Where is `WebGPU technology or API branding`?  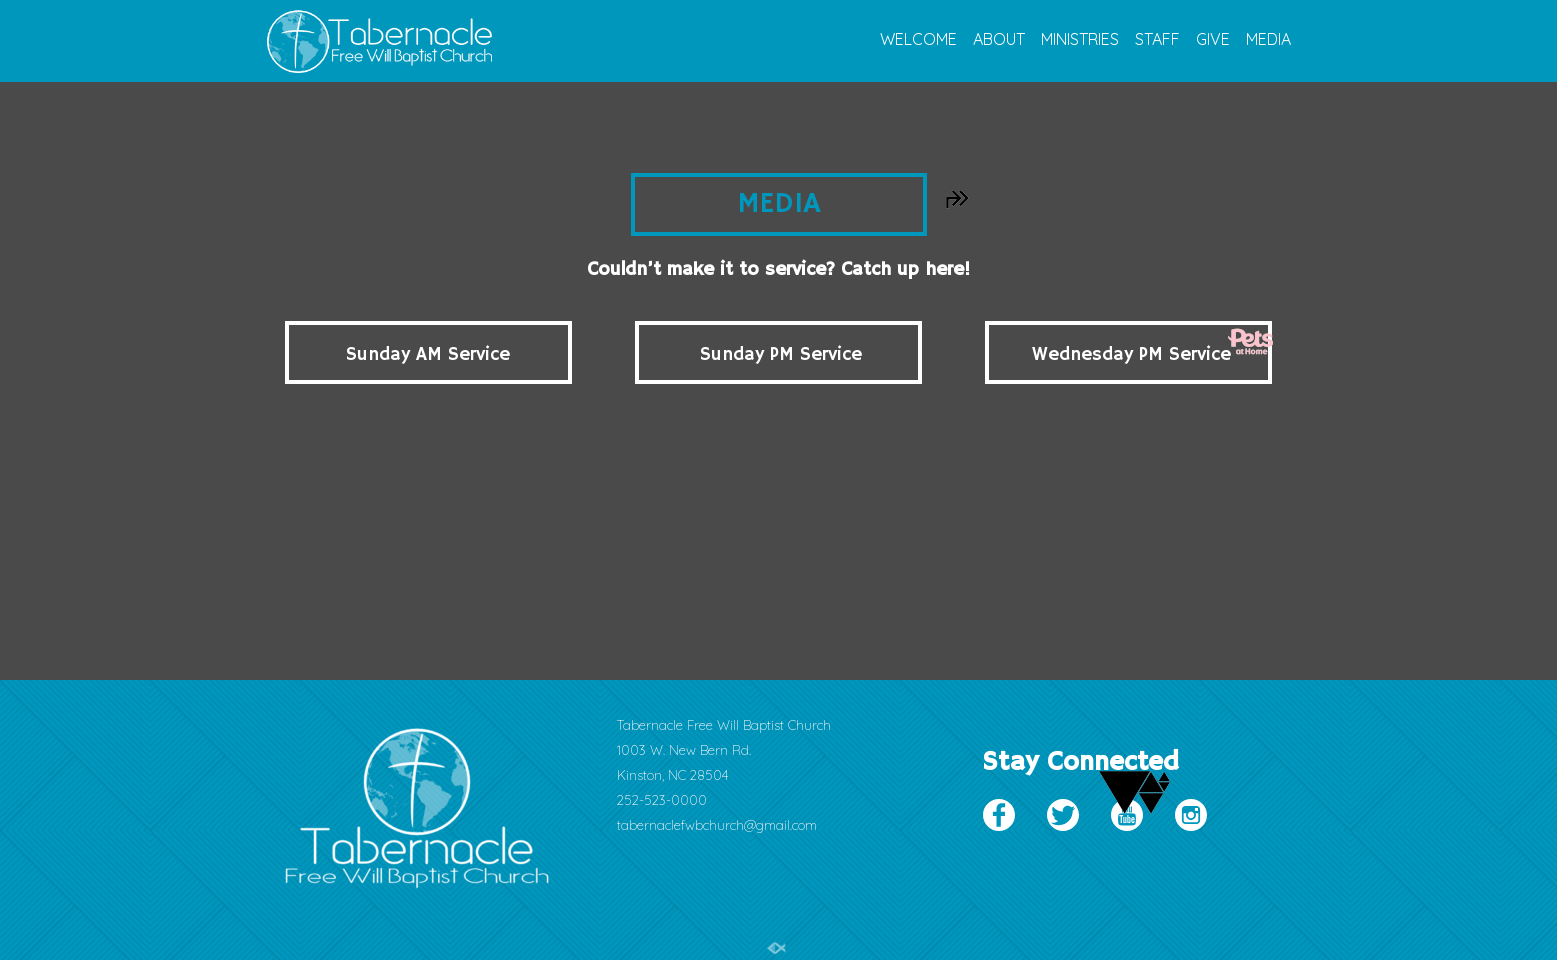 WebGPU technology or API branding is located at coordinates (1134, 792).